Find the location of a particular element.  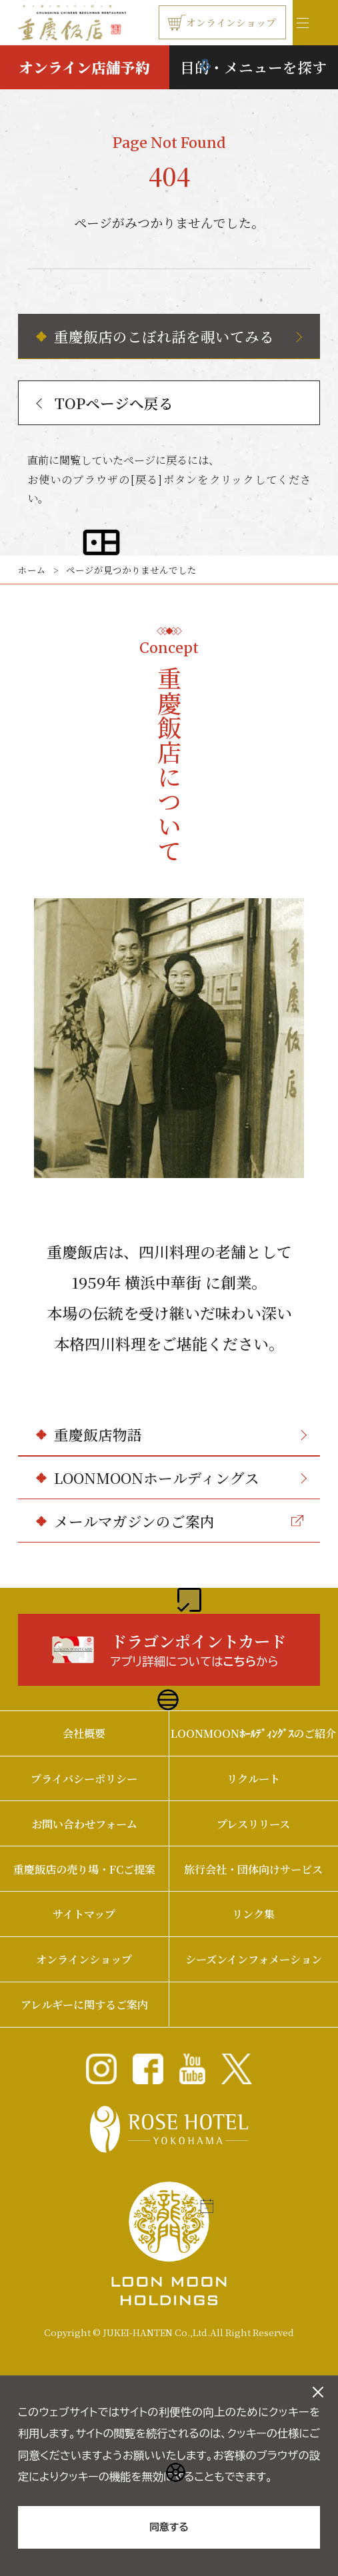

mark task as complete is located at coordinates (189, 1600).